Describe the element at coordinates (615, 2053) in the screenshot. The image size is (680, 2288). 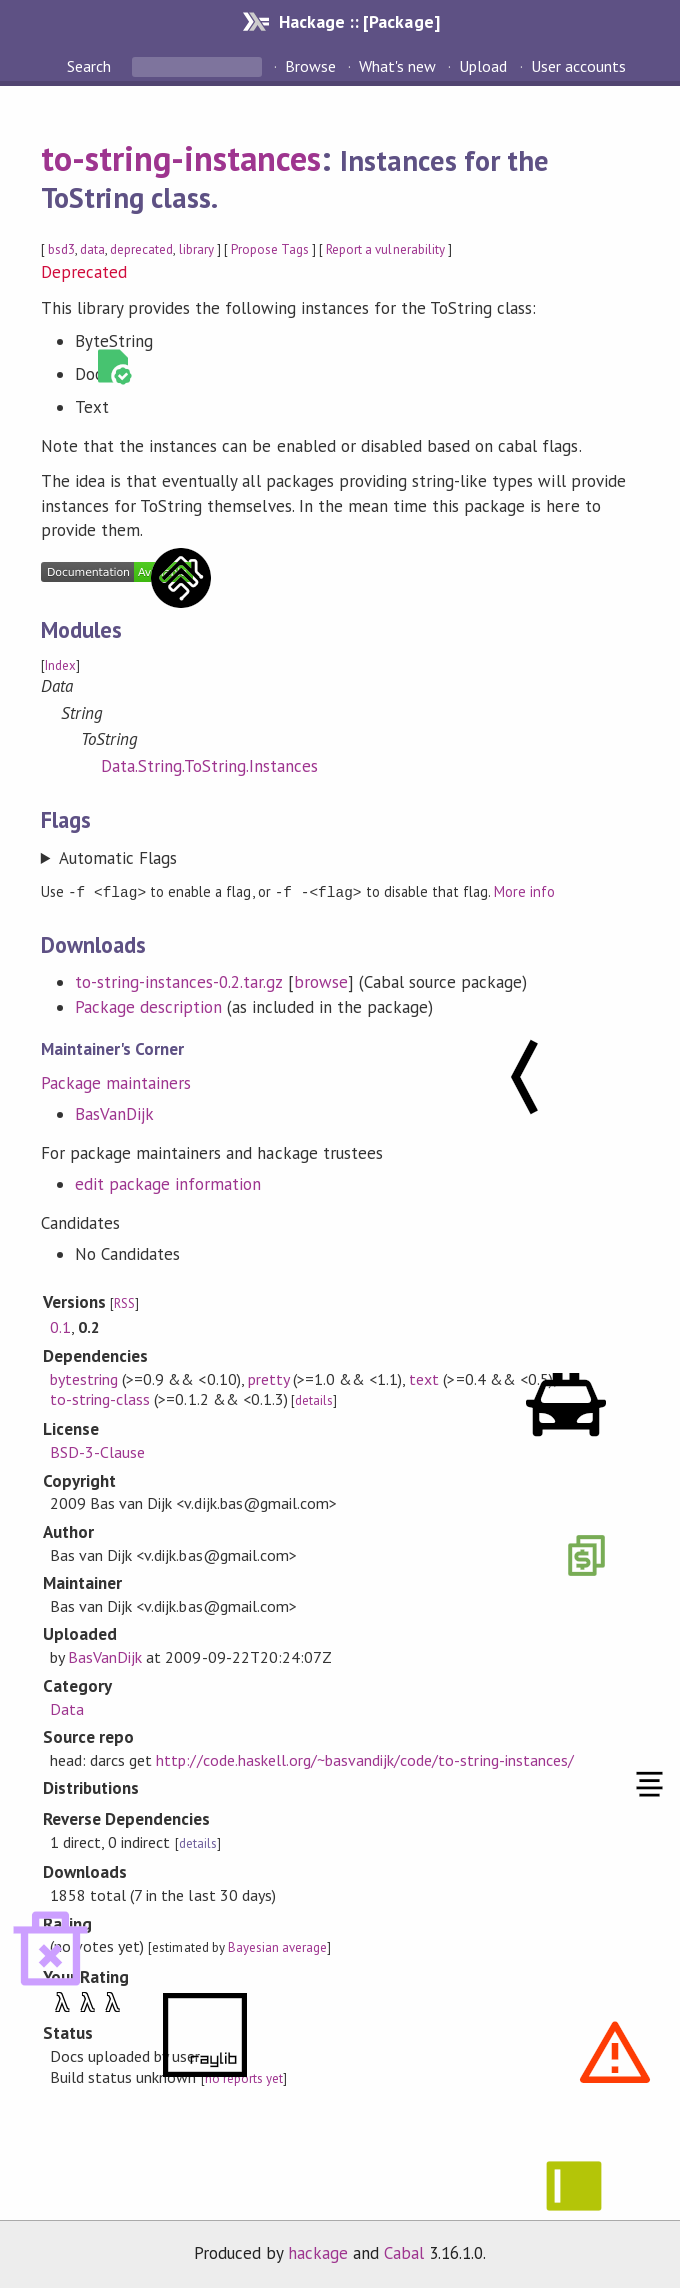
I see `indicates a warning or alert status` at that location.